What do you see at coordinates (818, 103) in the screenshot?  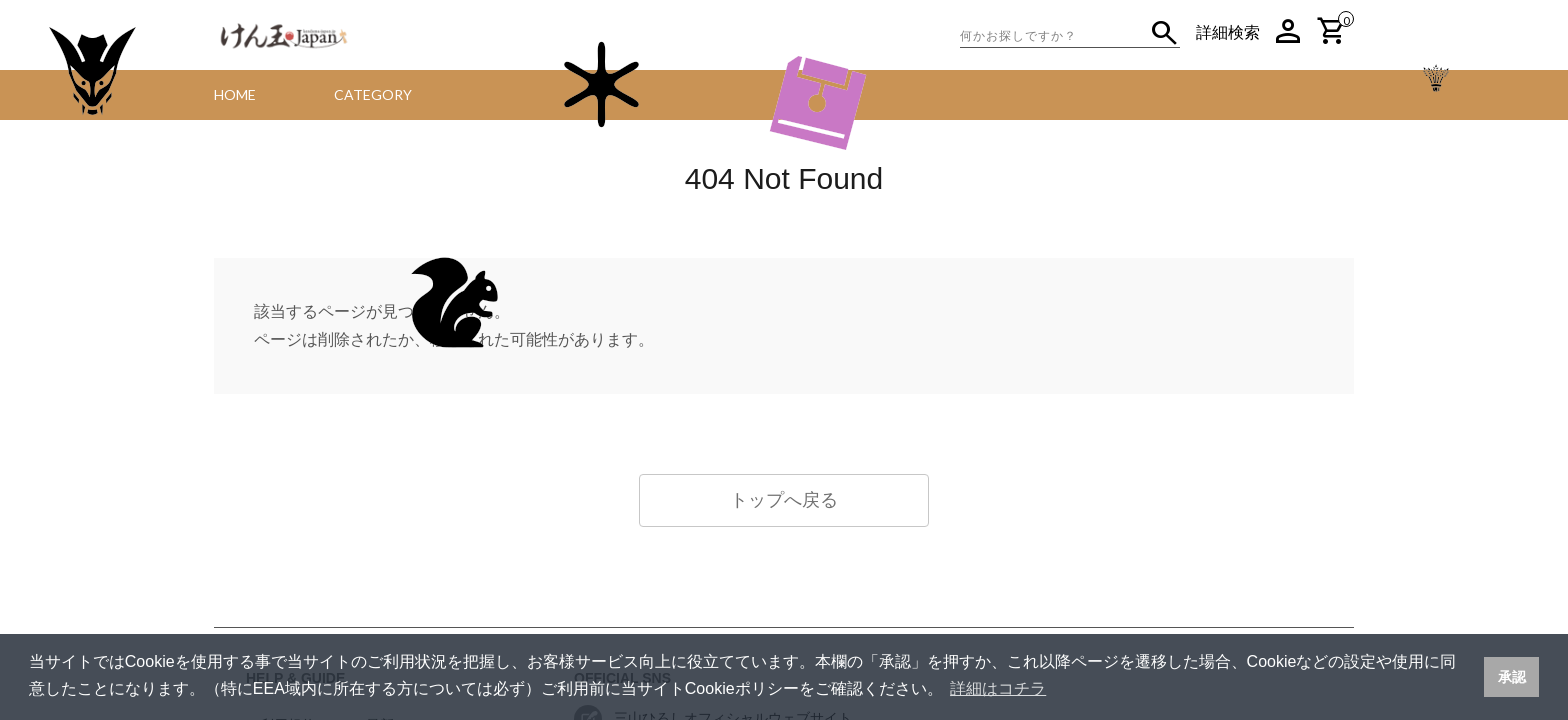 I see `save your current progress` at bounding box center [818, 103].